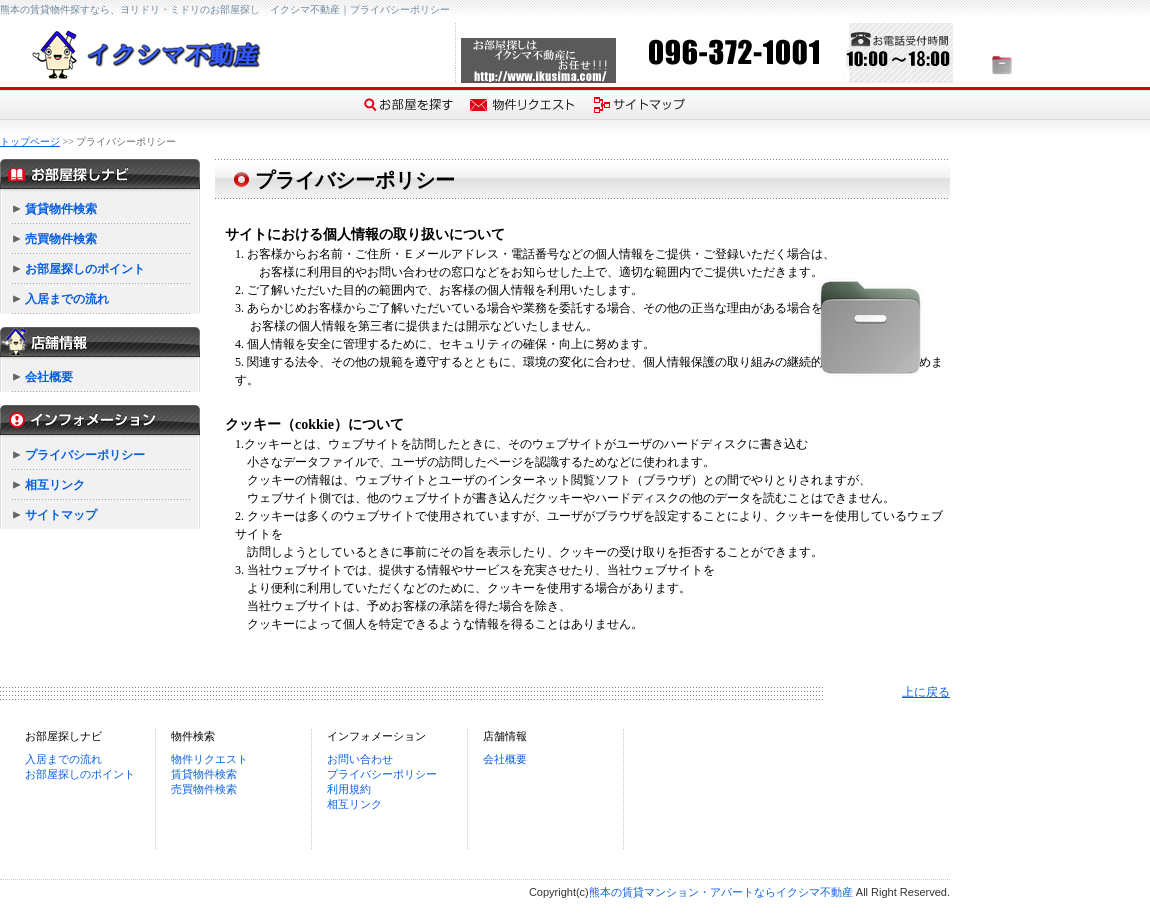  Describe the element at coordinates (1002, 65) in the screenshot. I see `open the file manager application` at that location.